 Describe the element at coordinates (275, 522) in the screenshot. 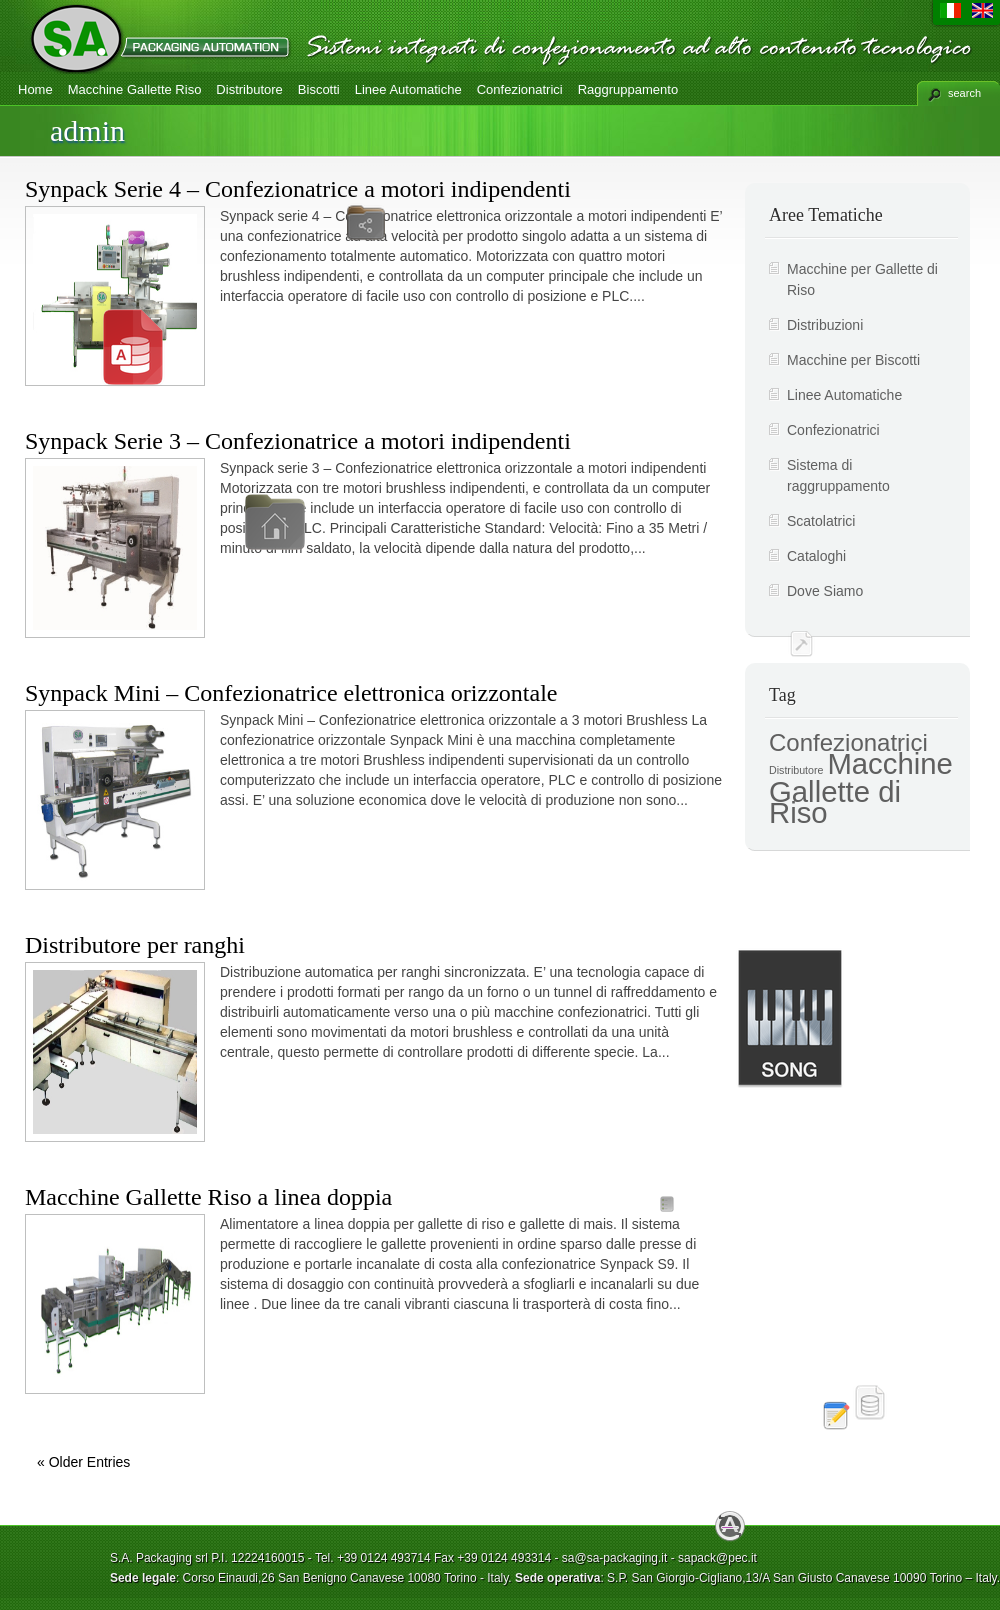

I see `access your home folder` at that location.